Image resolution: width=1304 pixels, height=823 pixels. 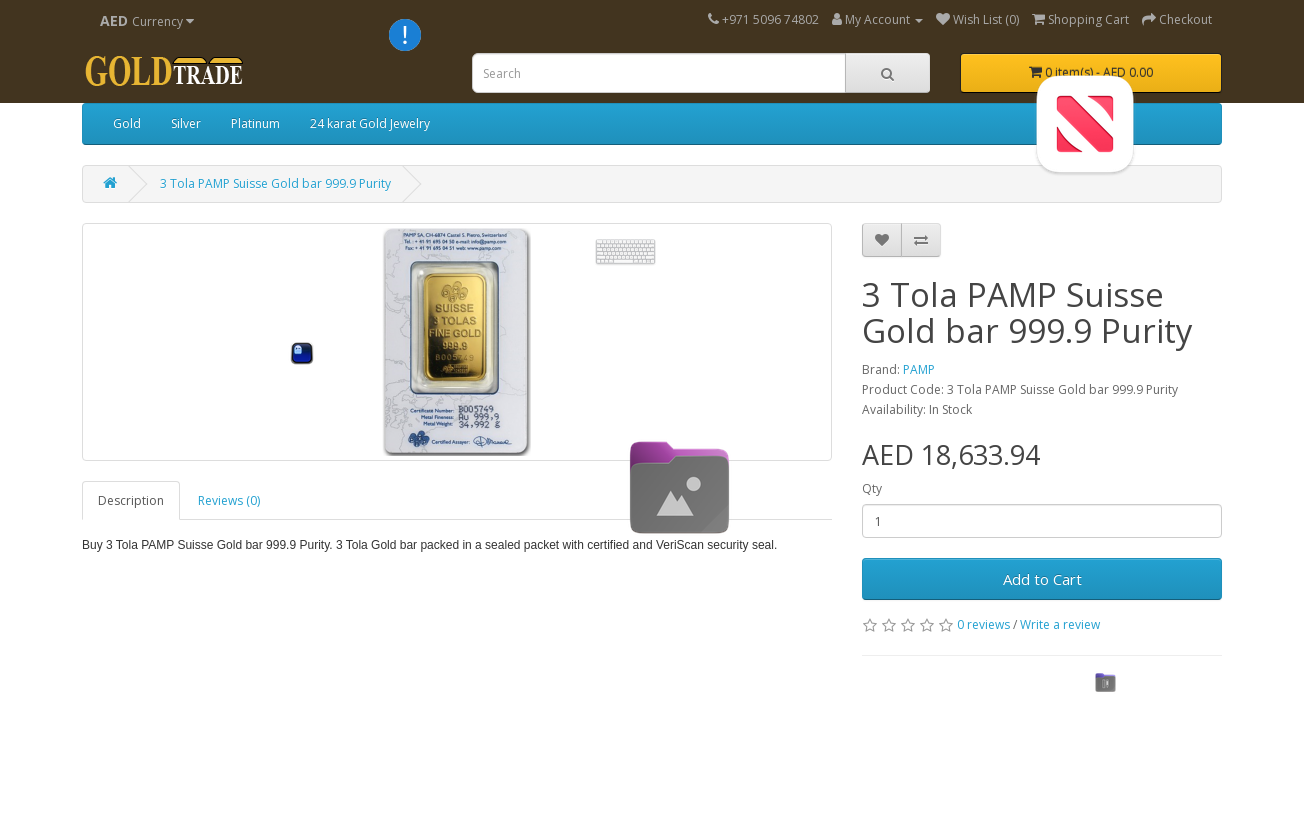 I want to click on open templates folder, so click(x=1105, y=682).